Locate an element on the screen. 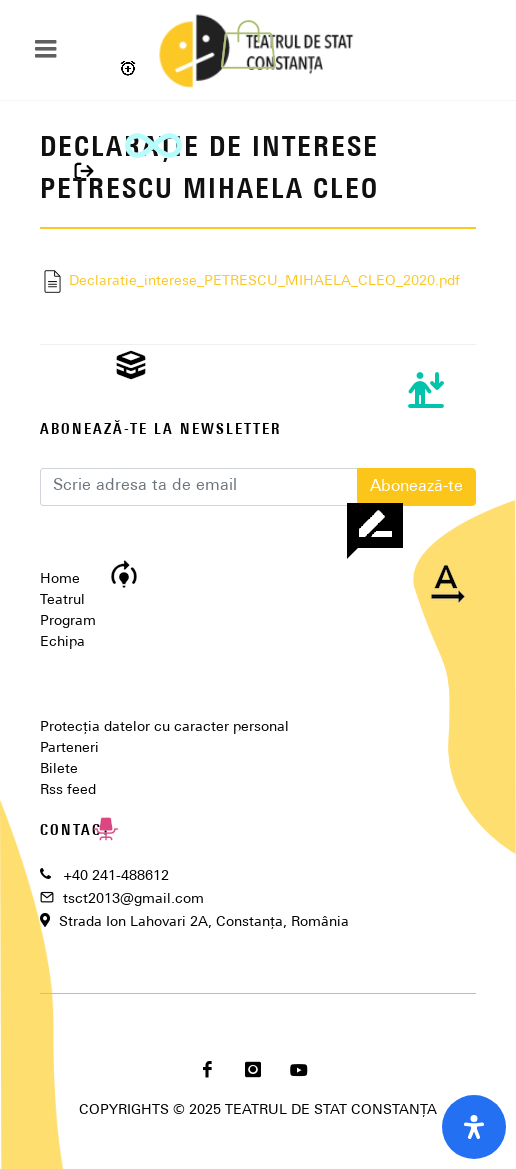  indicates machine learning or AI model training in progress is located at coordinates (124, 575).